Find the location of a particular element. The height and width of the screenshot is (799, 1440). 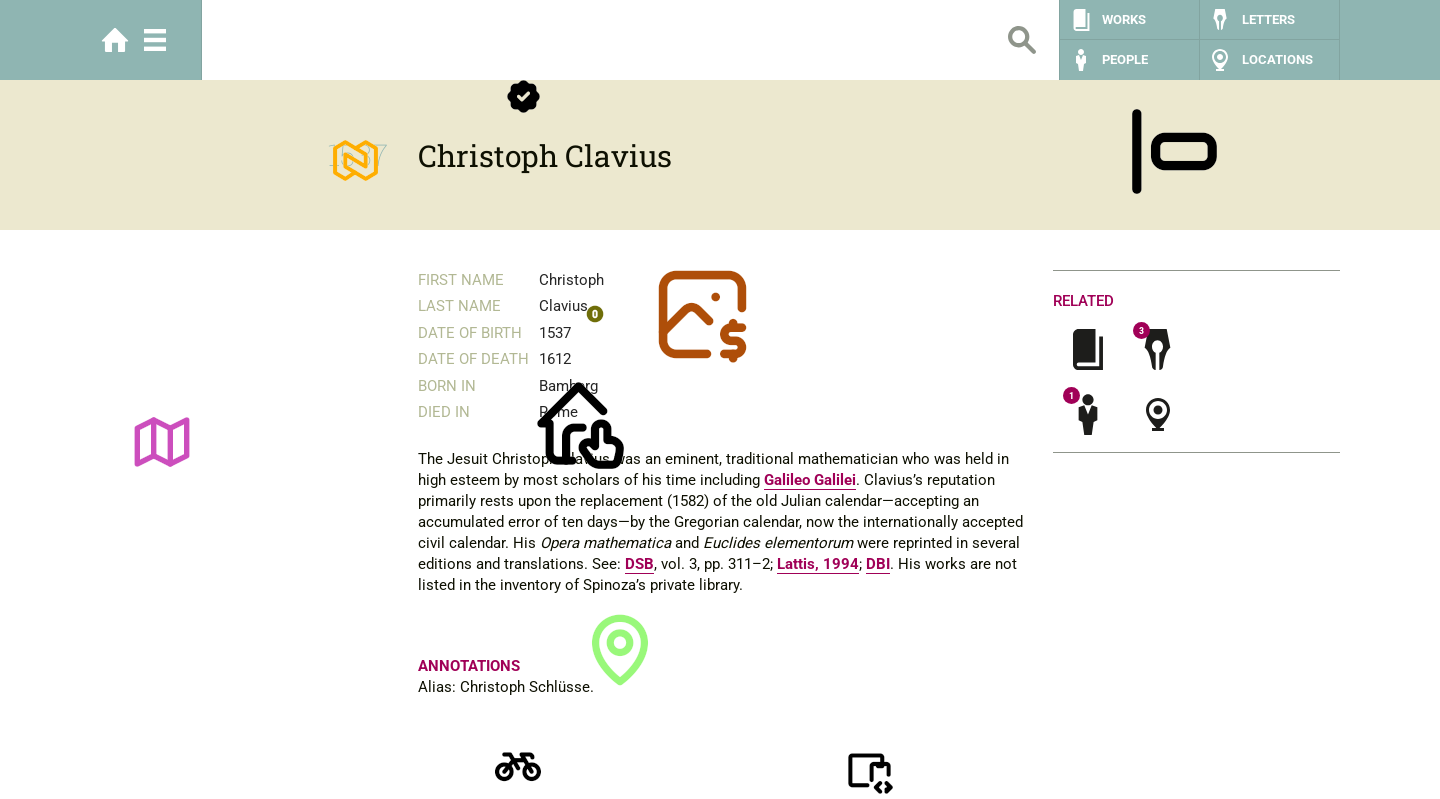

view map or navigation is located at coordinates (162, 442).